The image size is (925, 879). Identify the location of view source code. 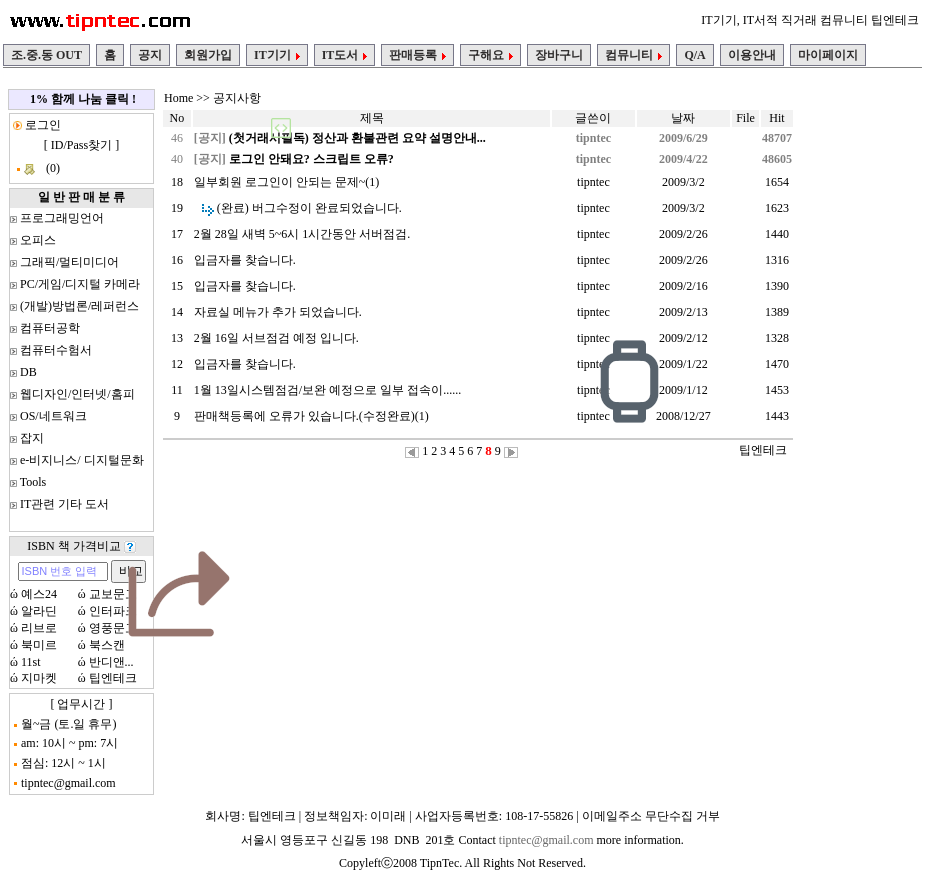
(281, 128).